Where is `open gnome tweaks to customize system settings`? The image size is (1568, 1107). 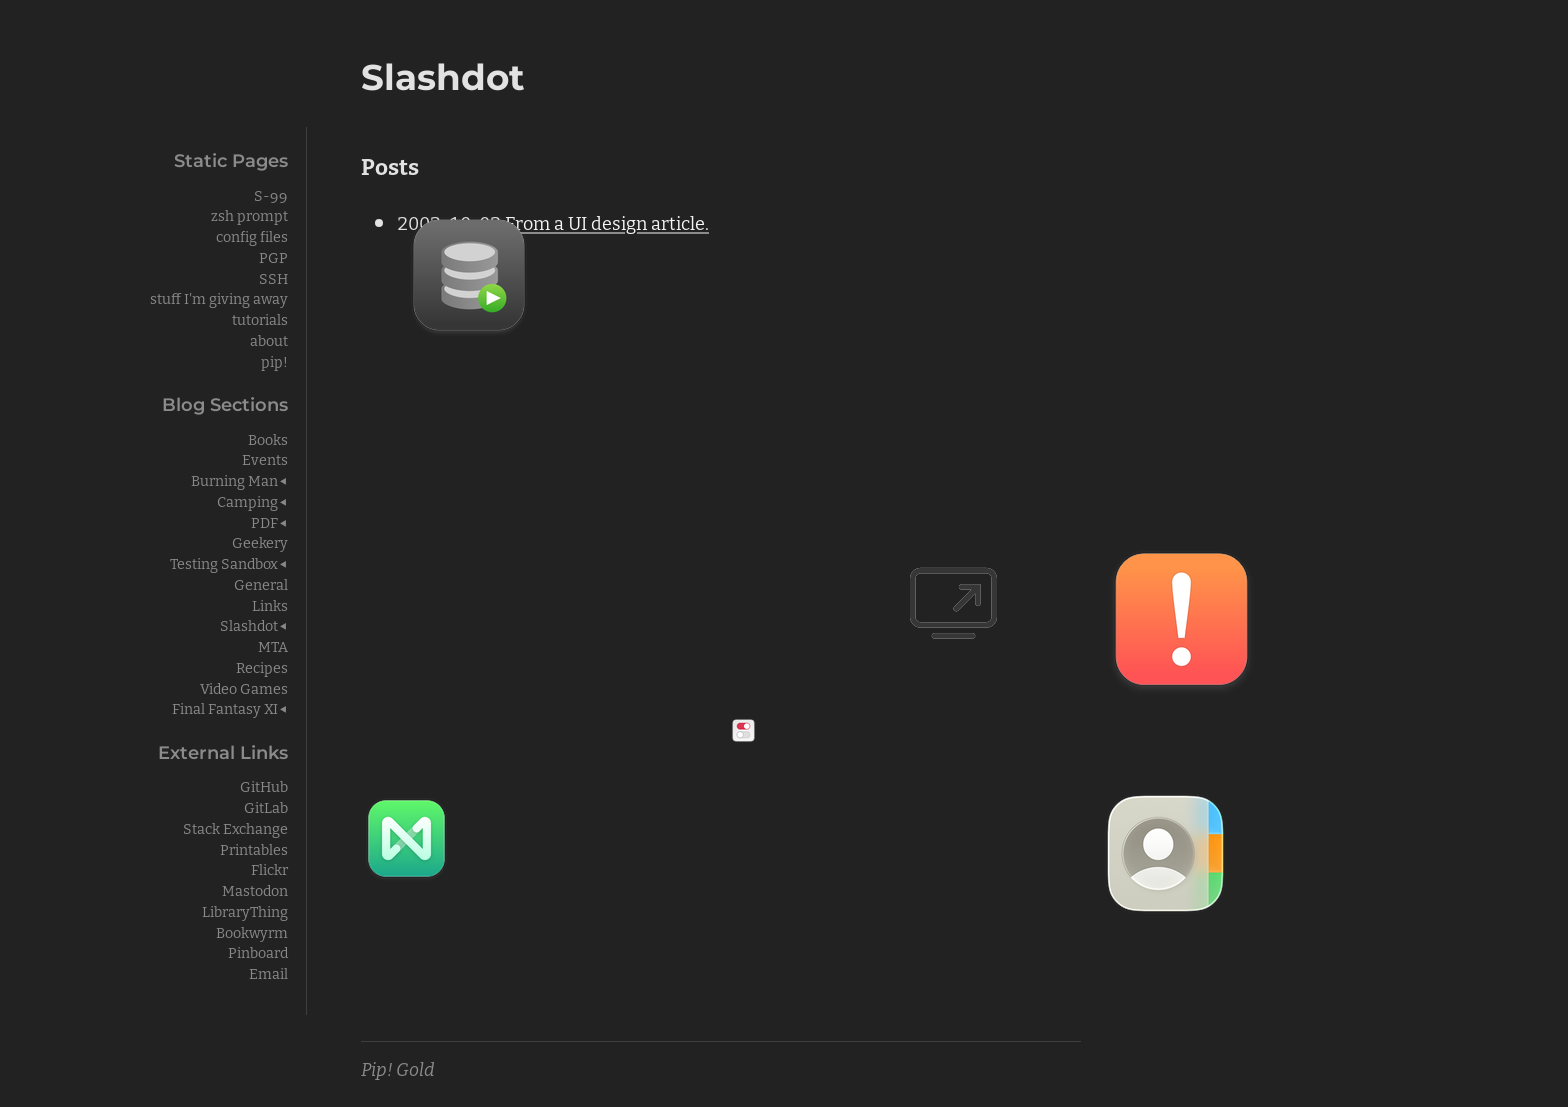 open gnome tweaks to customize system settings is located at coordinates (743, 730).